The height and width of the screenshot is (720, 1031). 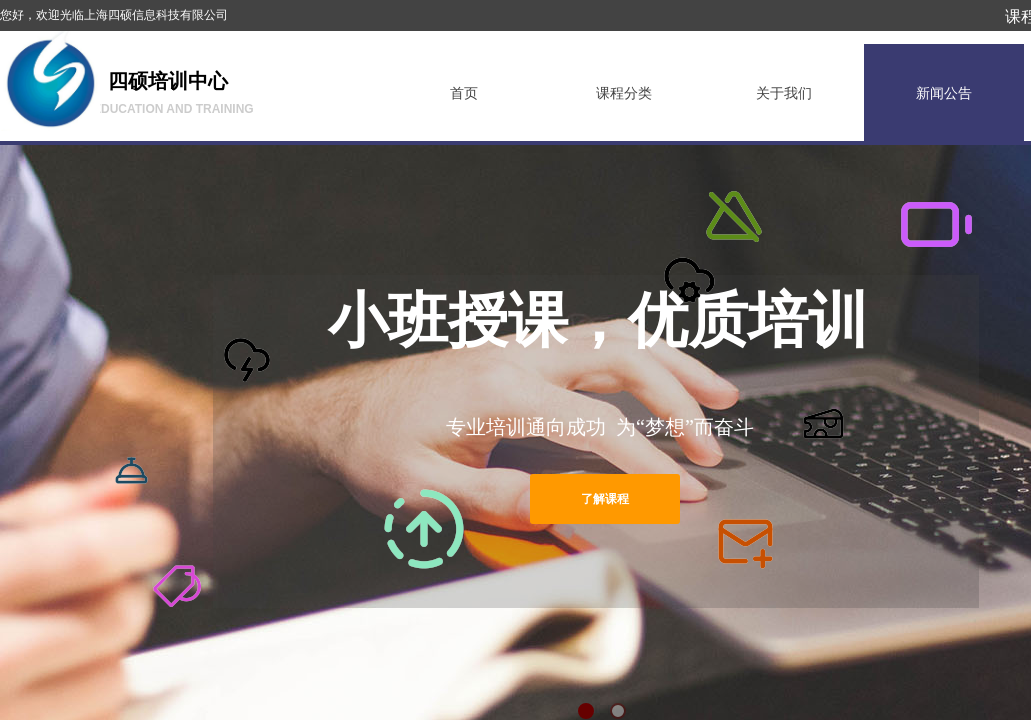 What do you see at coordinates (745, 541) in the screenshot?
I see `compose a new email` at bounding box center [745, 541].